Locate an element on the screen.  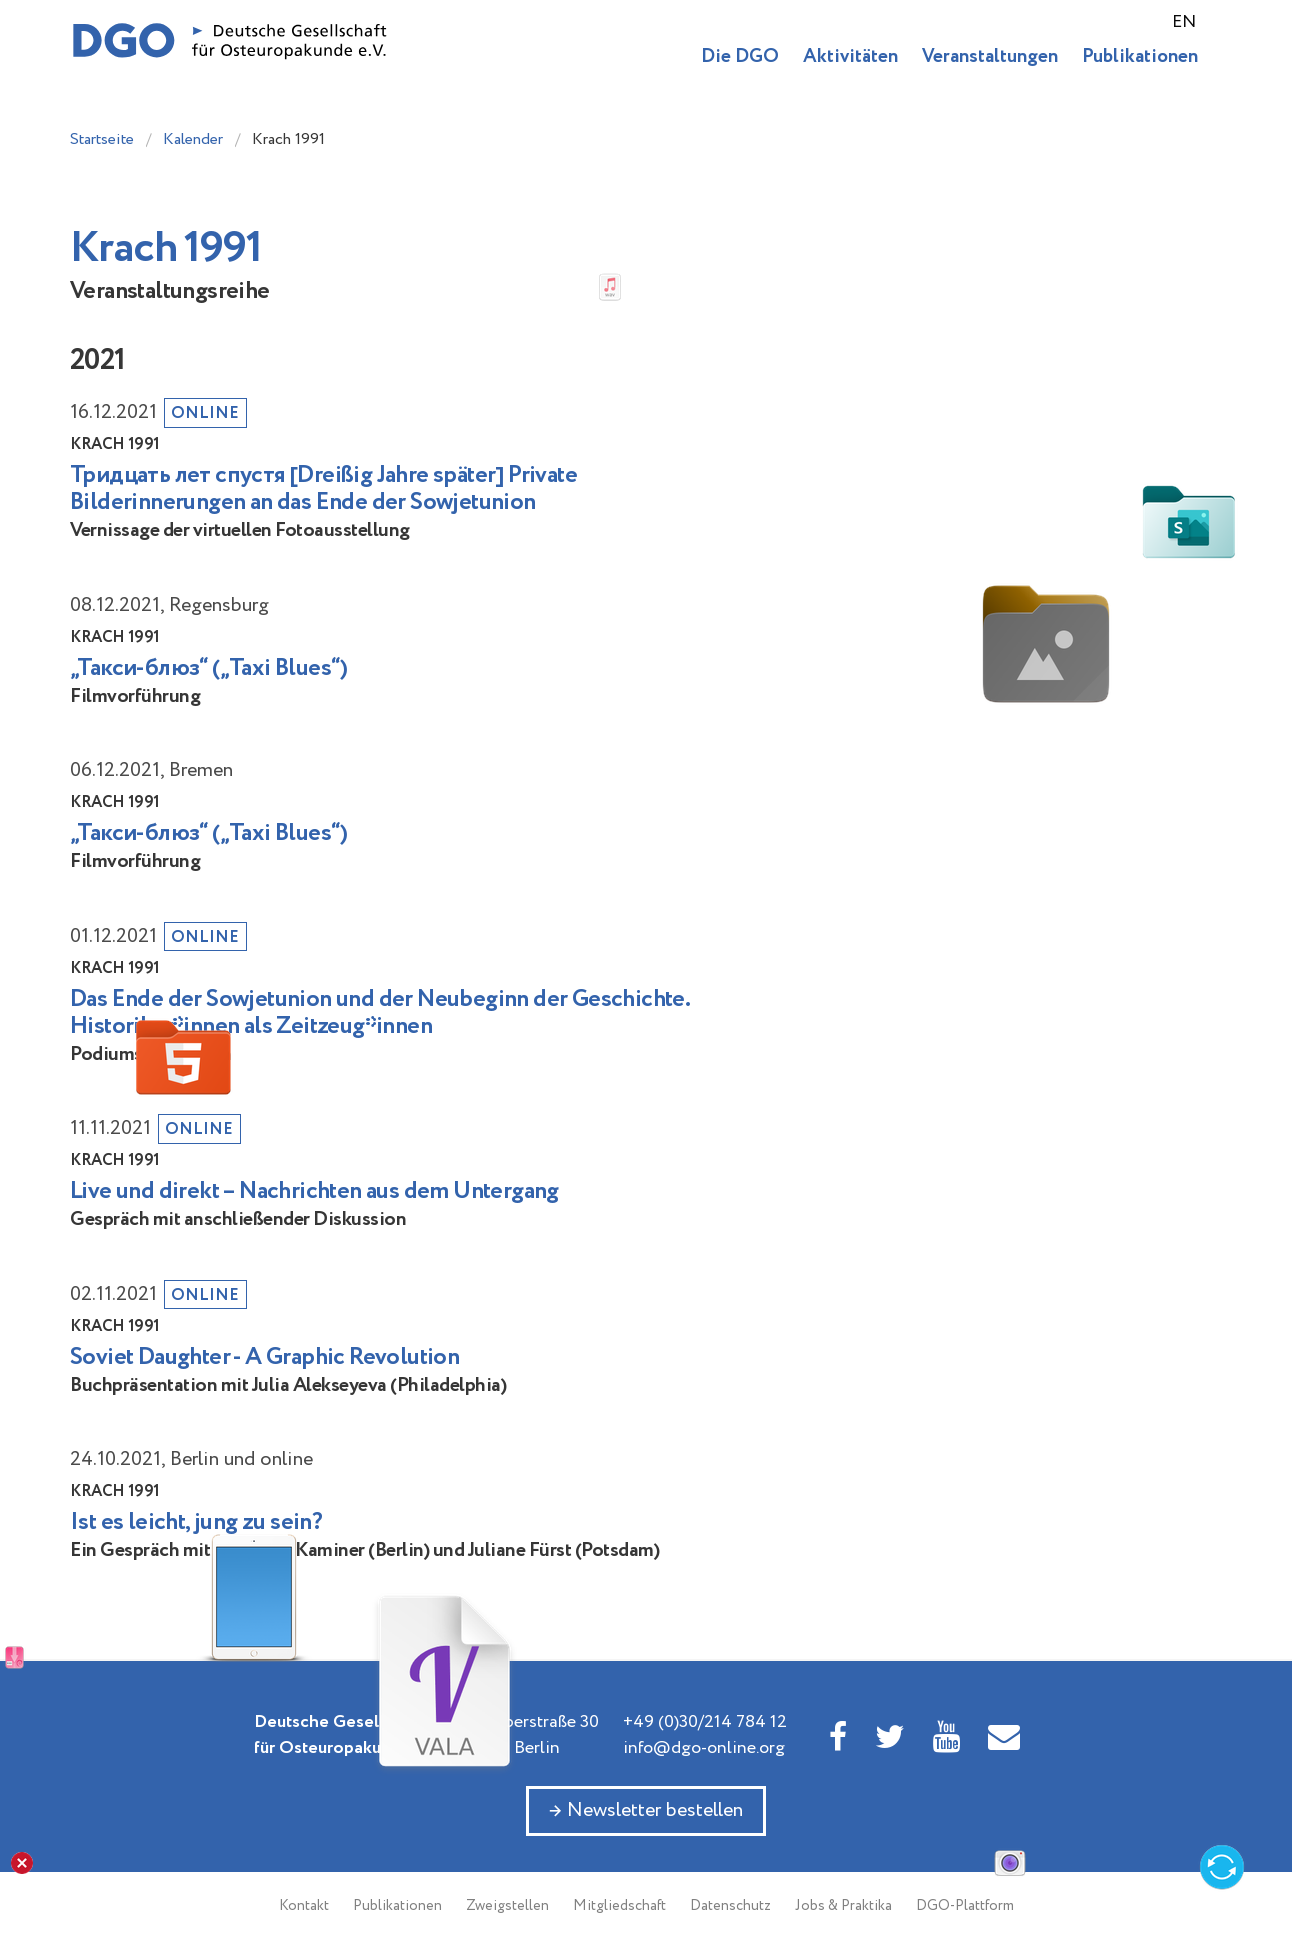
open folder containing microsoft sway files is located at coordinates (1188, 524).